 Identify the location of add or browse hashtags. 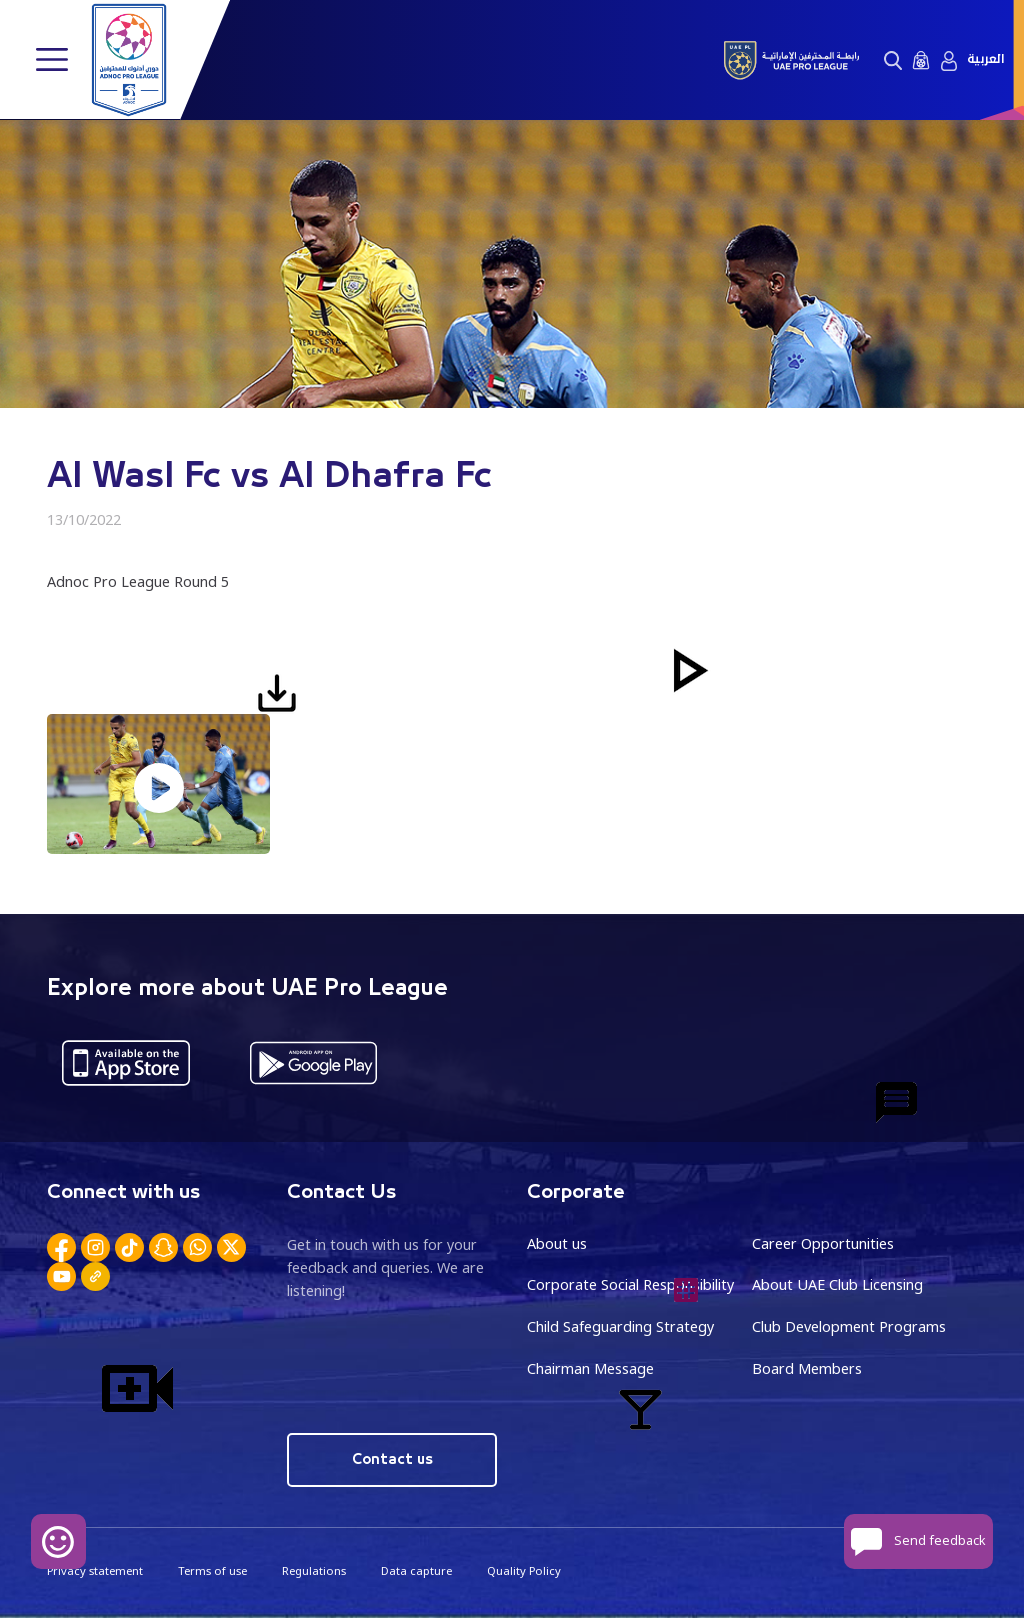
(686, 1290).